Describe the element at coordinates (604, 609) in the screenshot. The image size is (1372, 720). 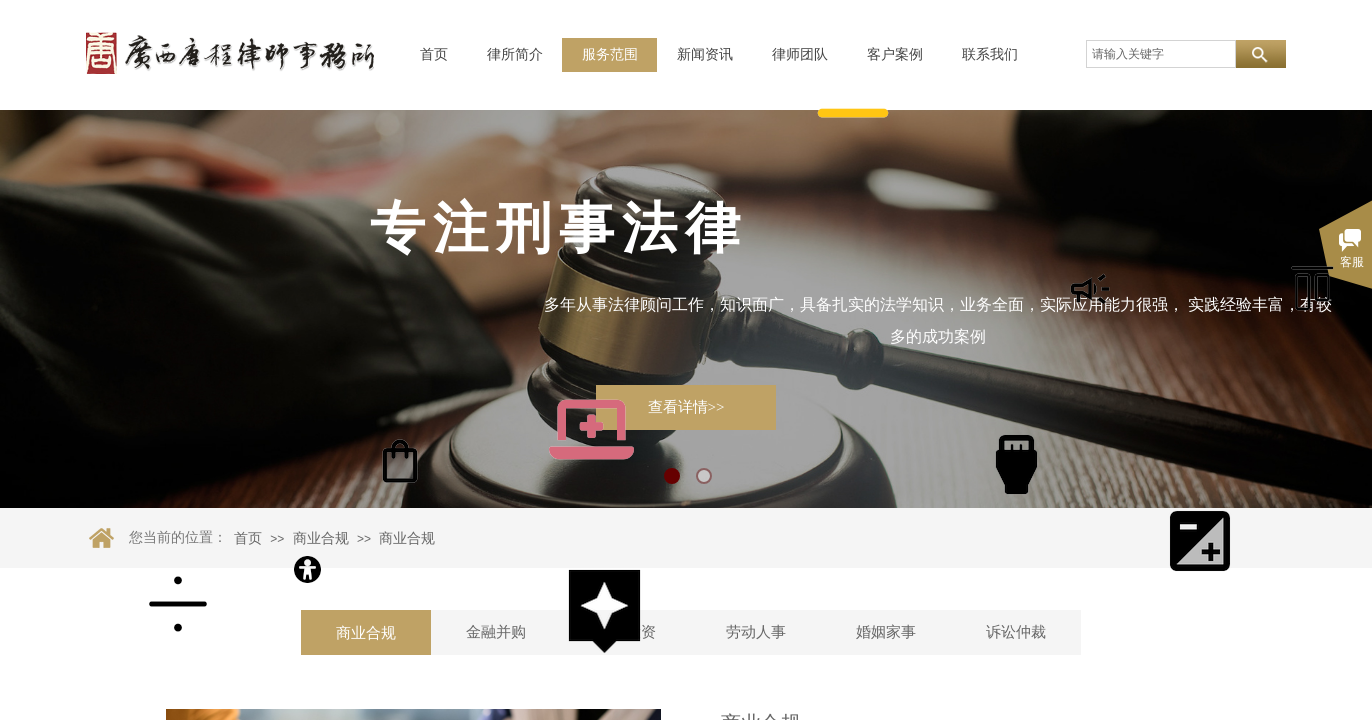
I see `access AI assistant or smart help features` at that location.